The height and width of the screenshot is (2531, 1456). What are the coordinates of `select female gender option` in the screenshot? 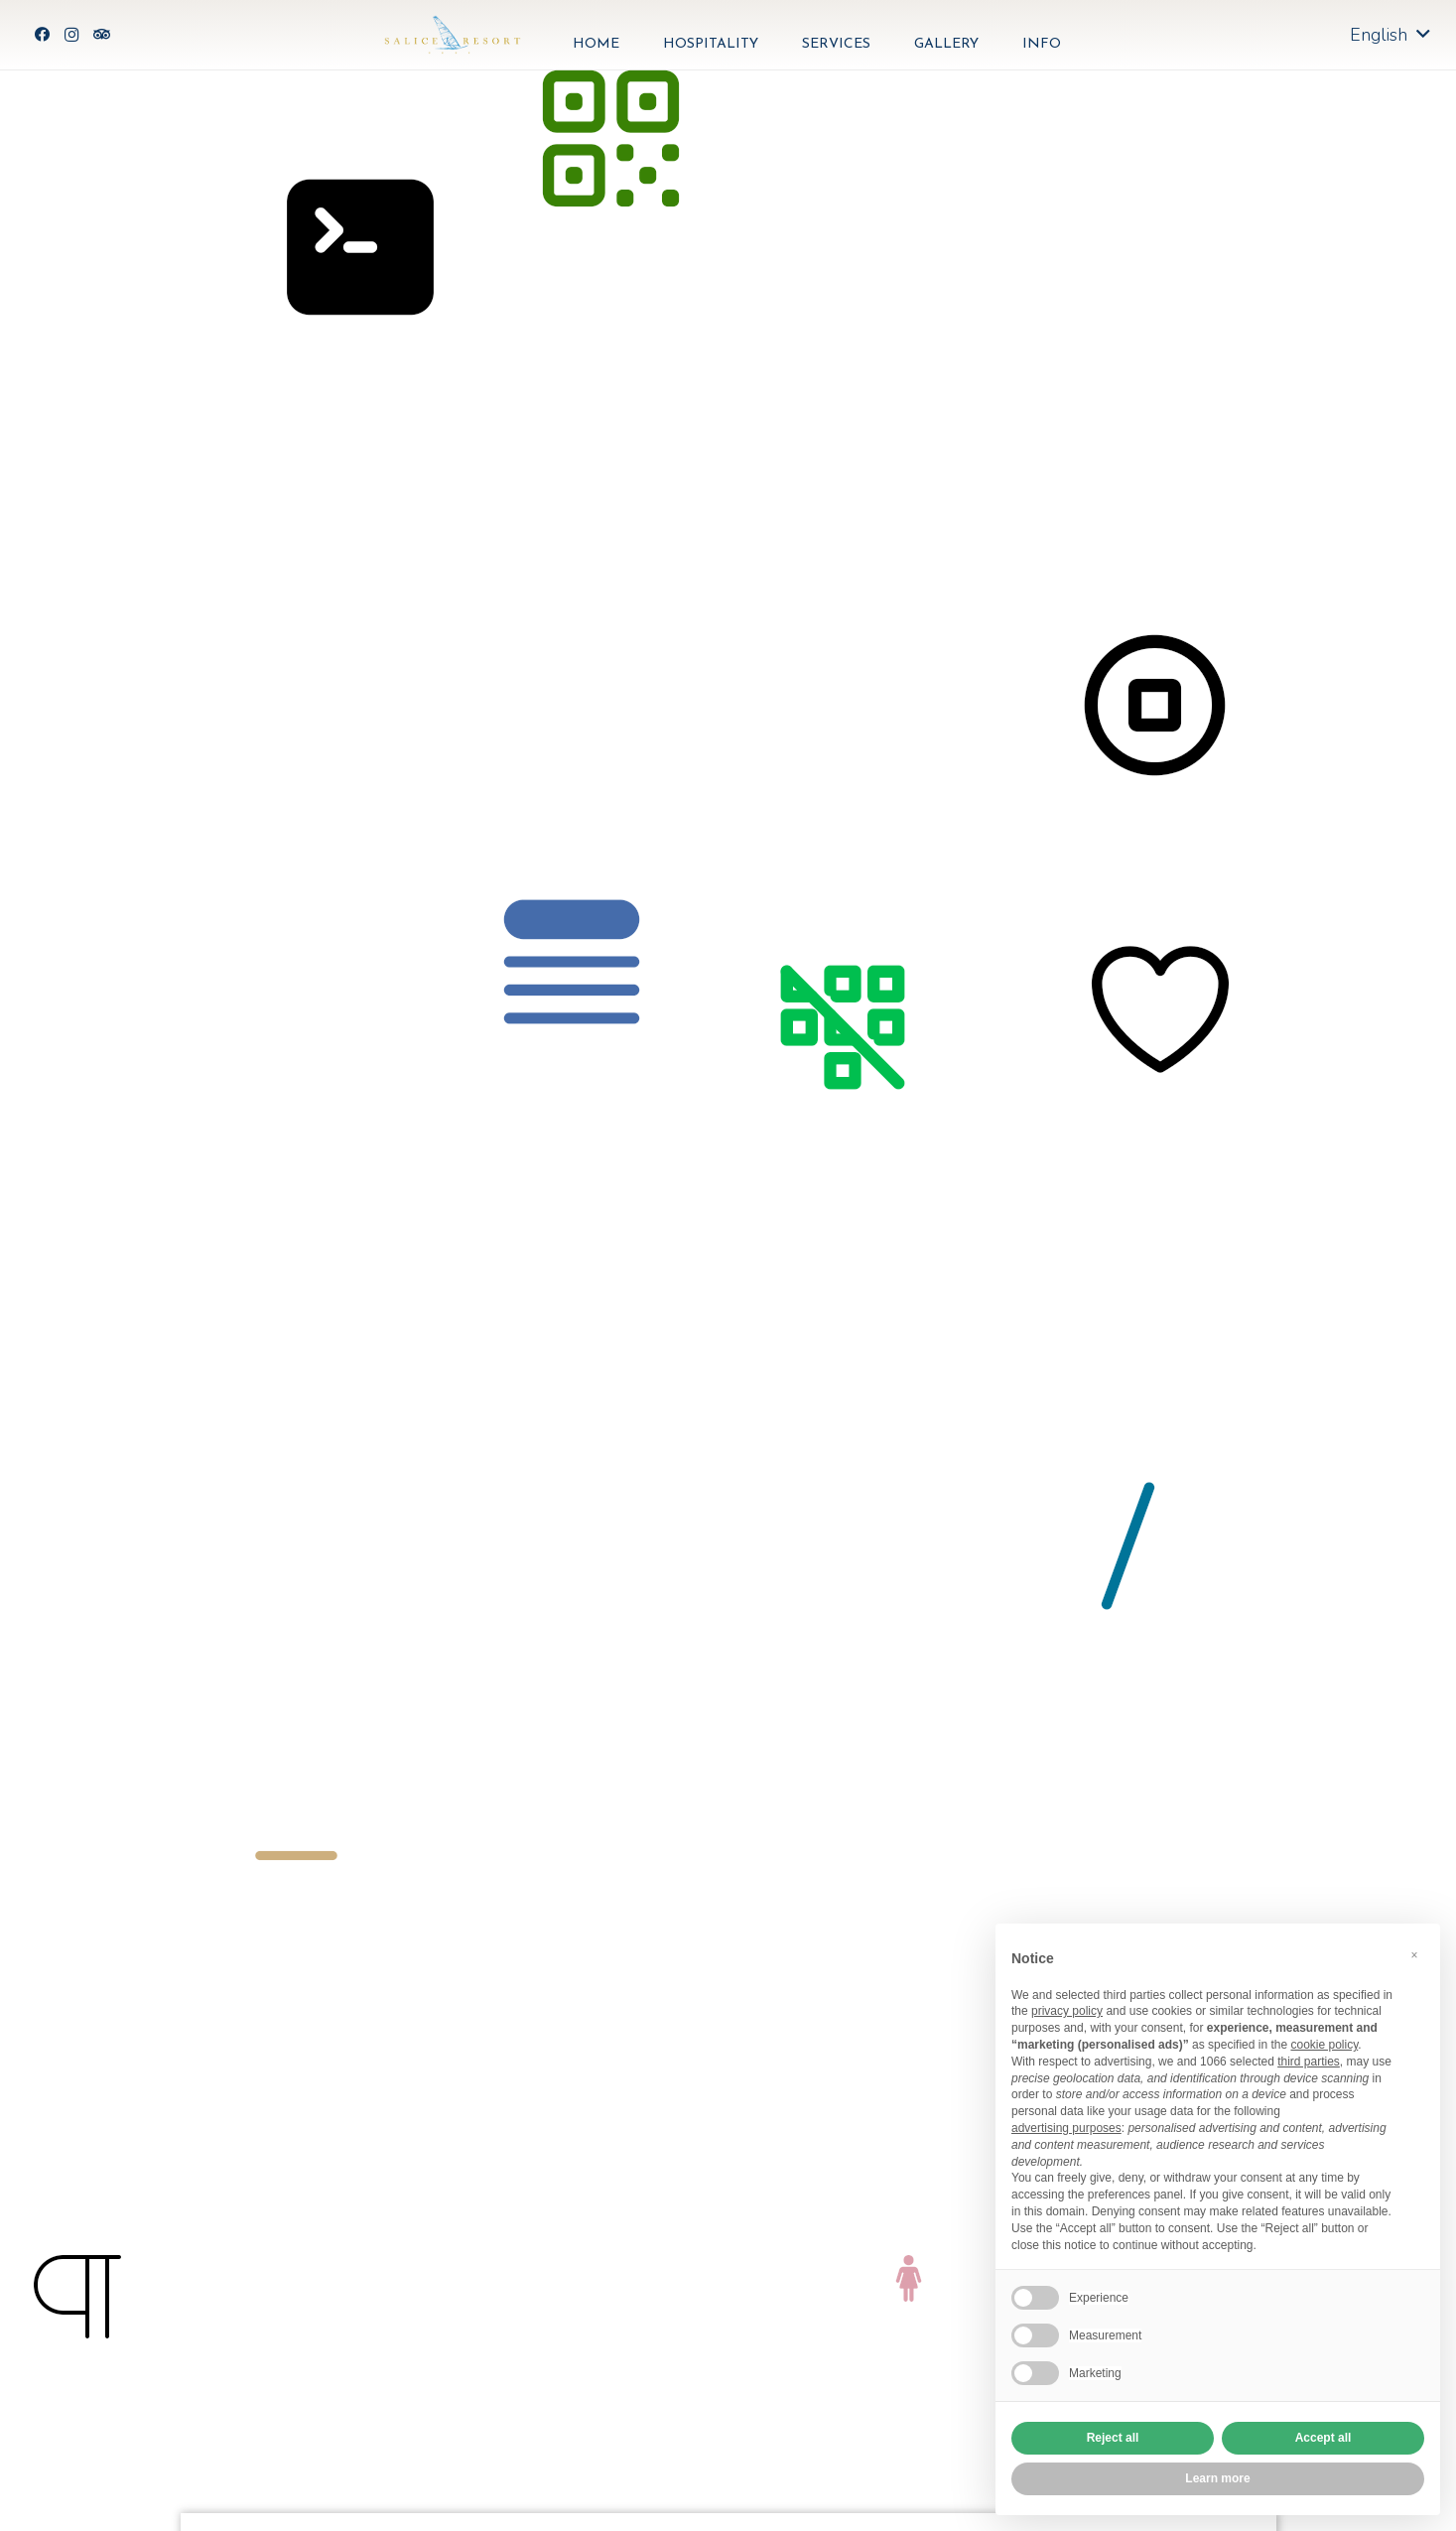 It's located at (908, 2278).